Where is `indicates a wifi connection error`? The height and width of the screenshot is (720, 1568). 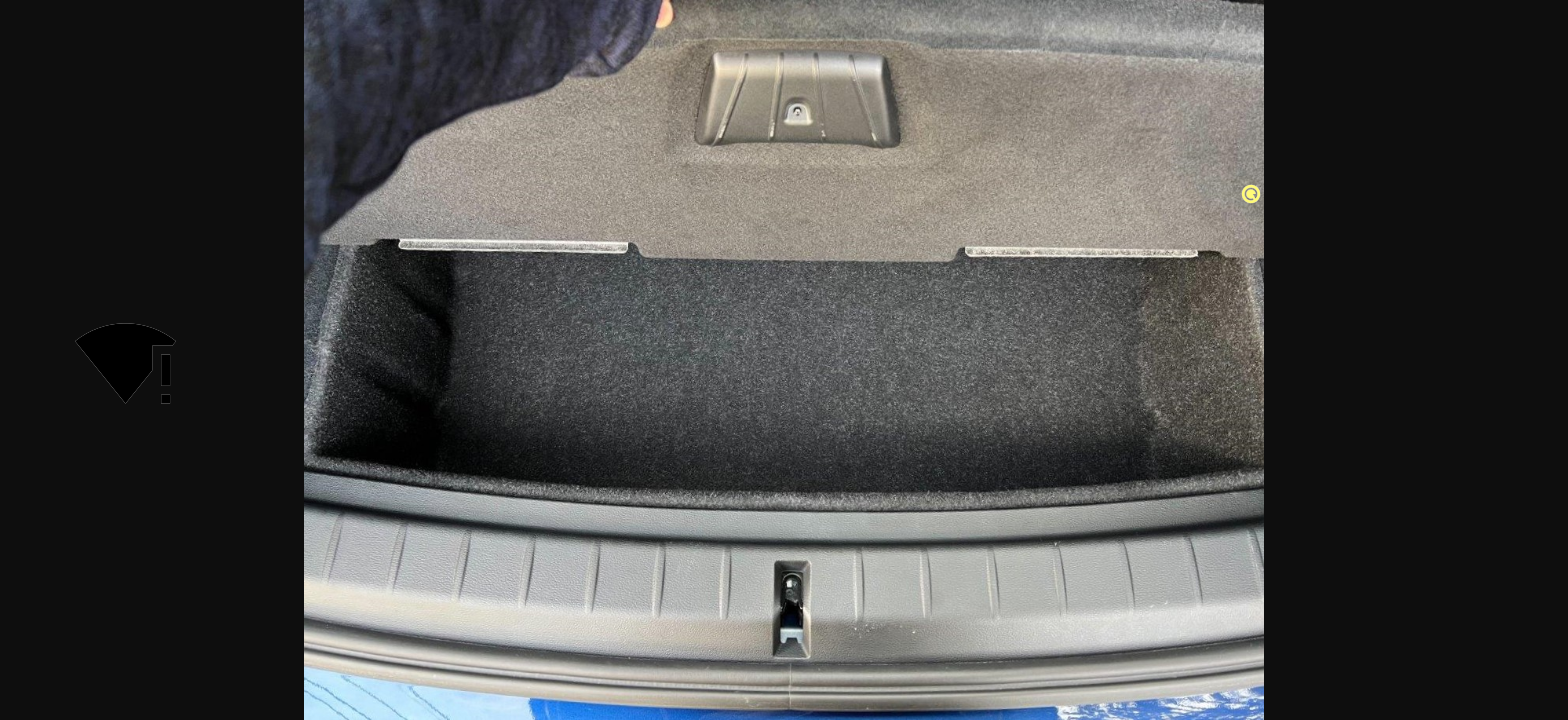
indicates a wifi connection error is located at coordinates (125, 363).